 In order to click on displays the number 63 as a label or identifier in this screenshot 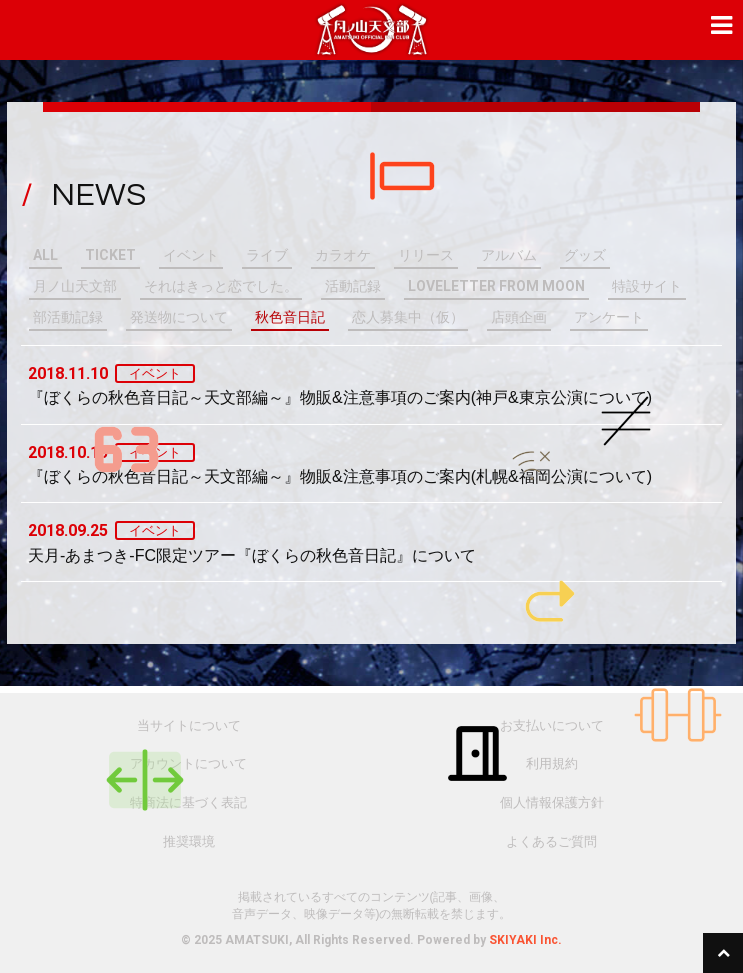, I will do `click(126, 449)`.